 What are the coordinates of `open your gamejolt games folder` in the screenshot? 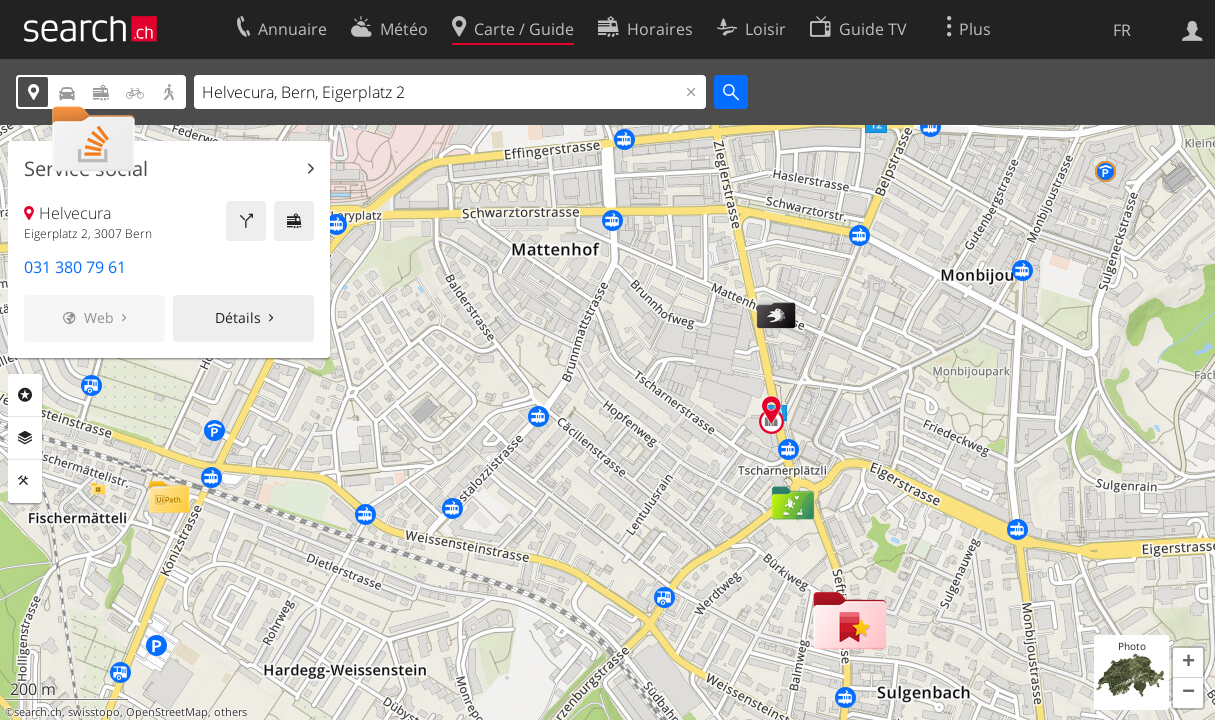 It's located at (793, 504).